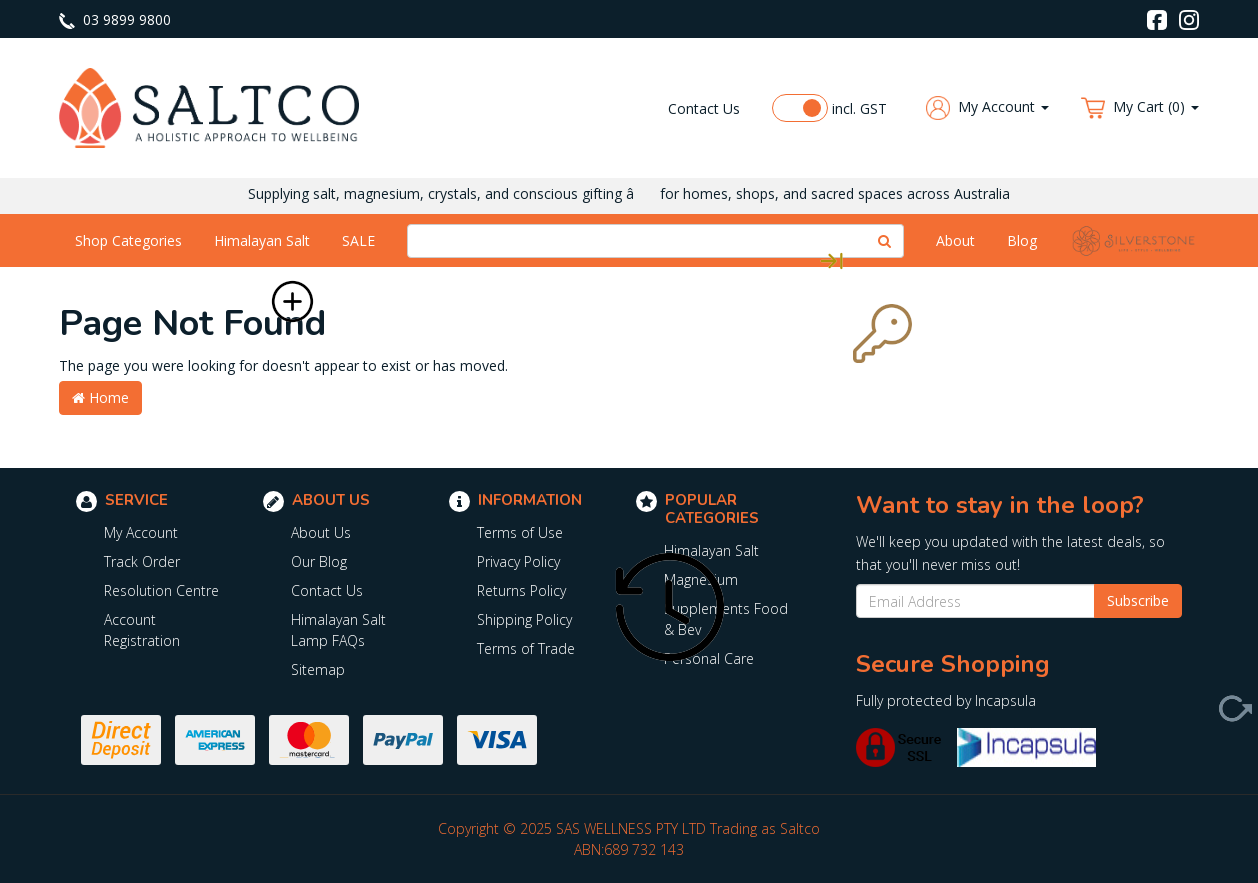 This screenshot has width=1258, height=883. I want to click on move item to the end of a list, so click(832, 261).